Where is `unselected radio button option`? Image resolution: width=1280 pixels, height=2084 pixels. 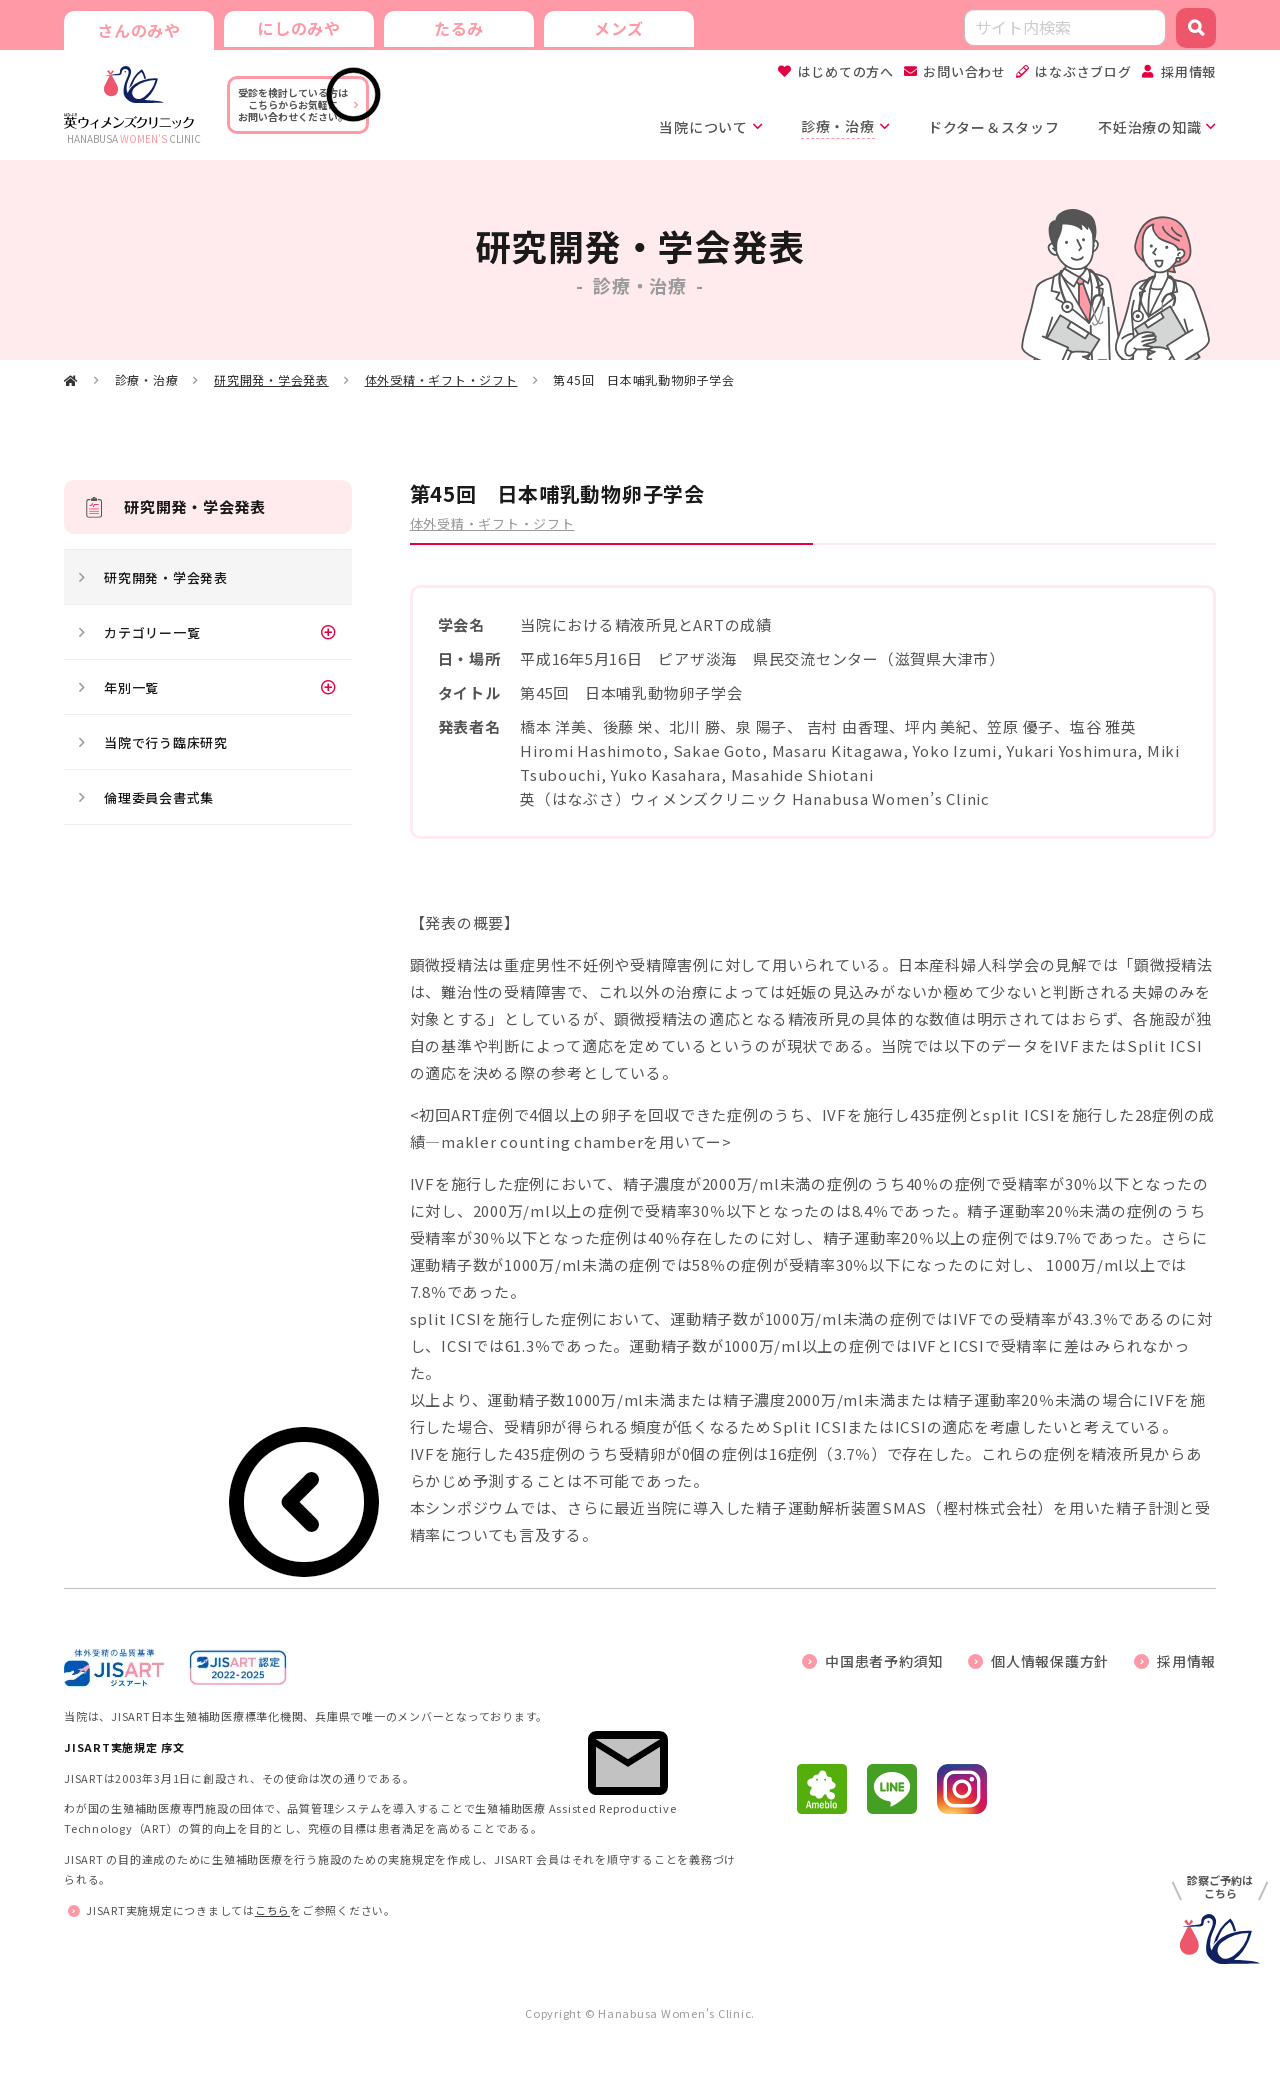
unselected radio button option is located at coordinates (353, 94).